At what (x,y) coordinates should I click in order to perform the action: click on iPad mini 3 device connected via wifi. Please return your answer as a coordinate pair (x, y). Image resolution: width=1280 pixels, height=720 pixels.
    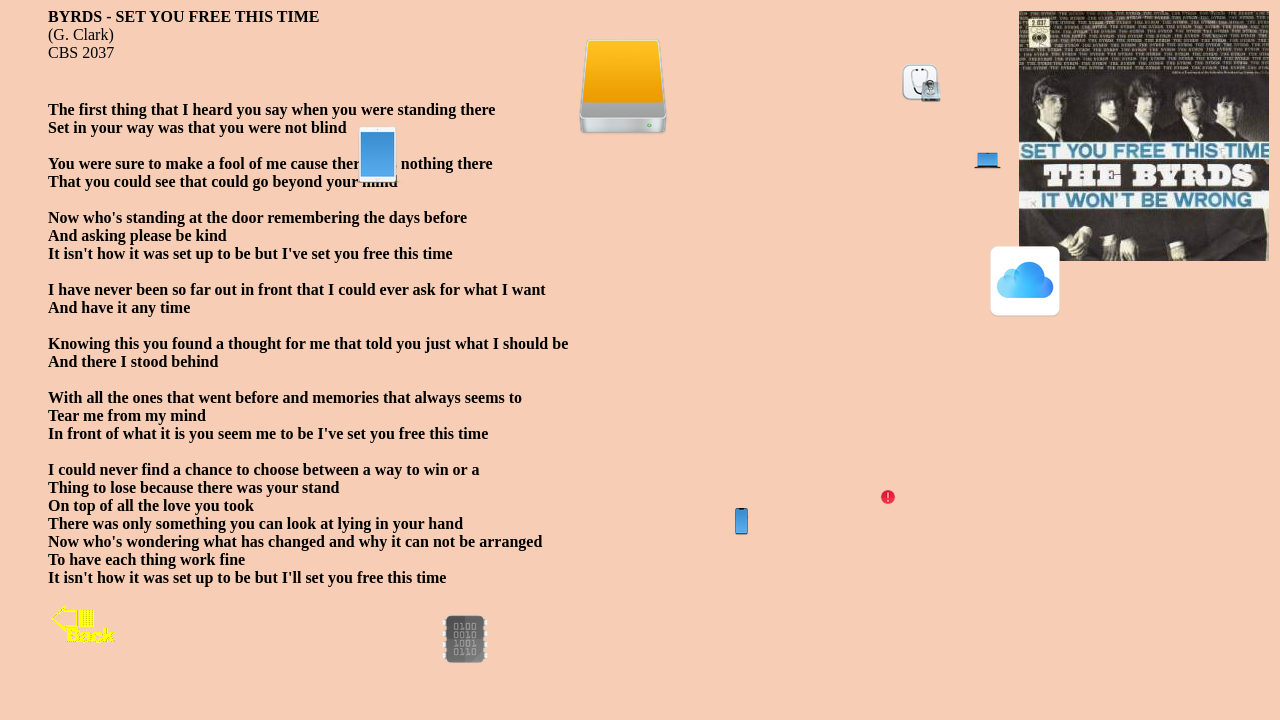
    Looking at the image, I should click on (377, 149).